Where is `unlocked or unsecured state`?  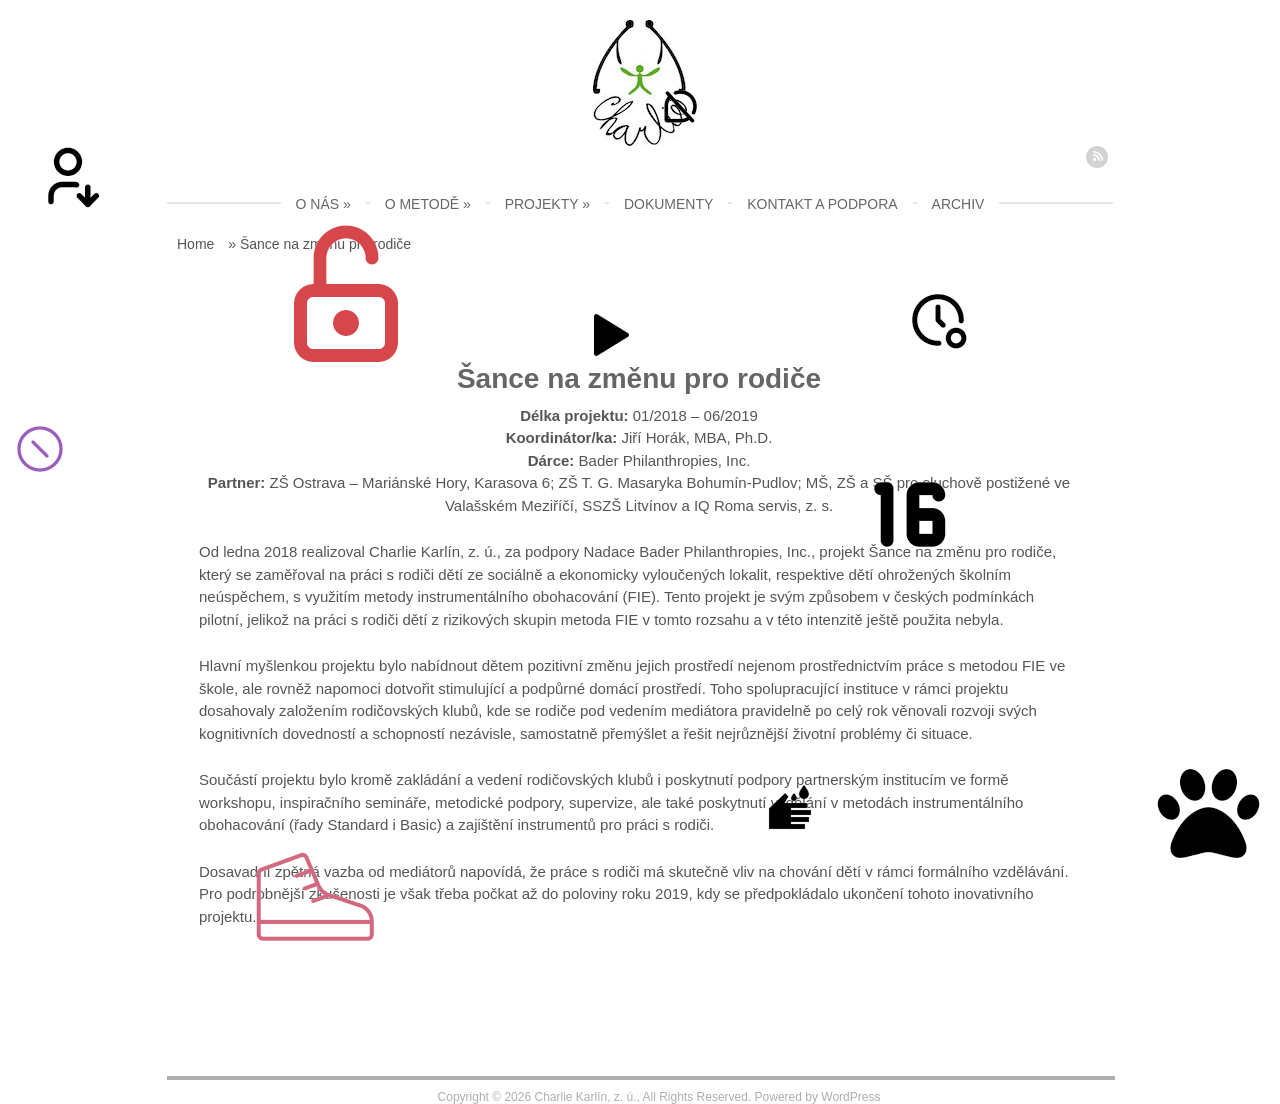
unlocked or unsecured state is located at coordinates (346, 297).